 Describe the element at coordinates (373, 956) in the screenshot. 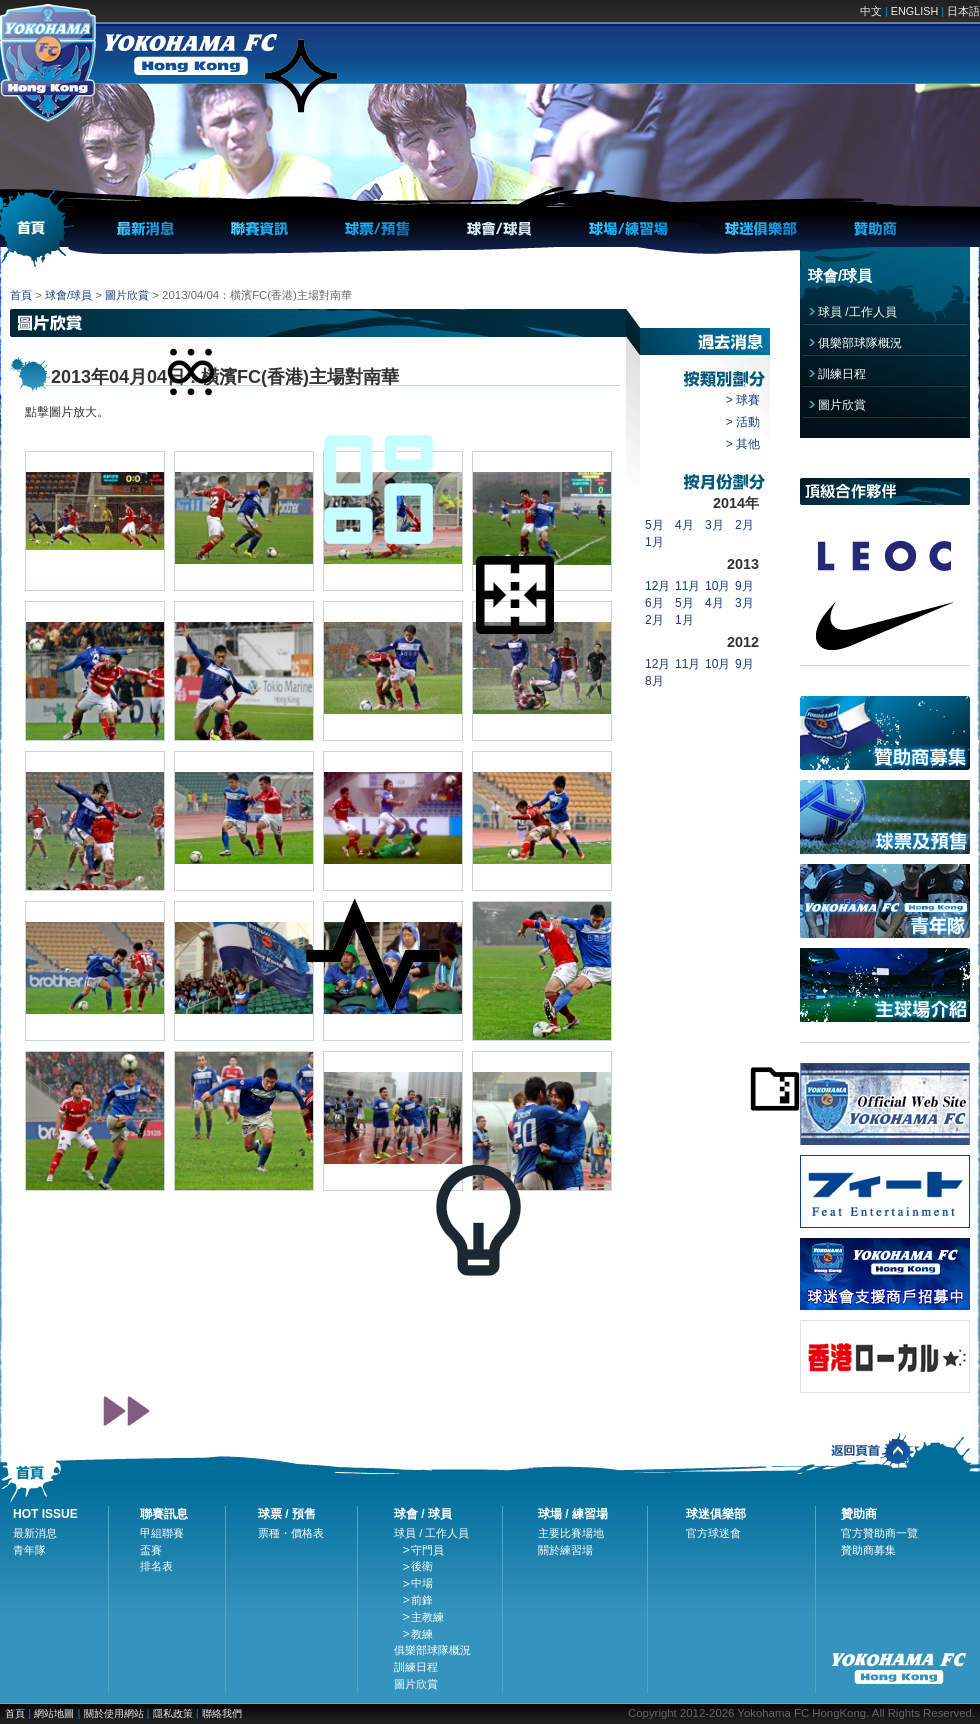

I see `view health or heart rate data` at that location.